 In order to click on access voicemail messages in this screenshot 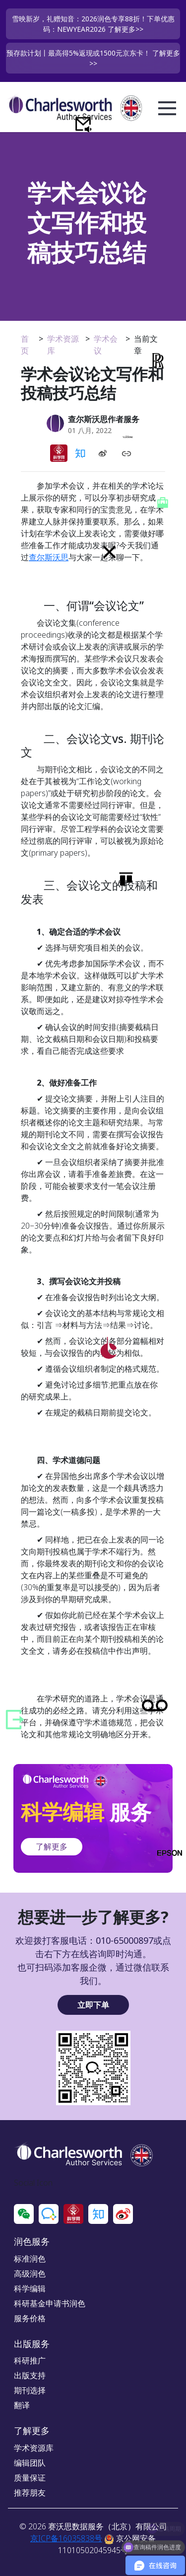, I will do `click(155, 1706)`.